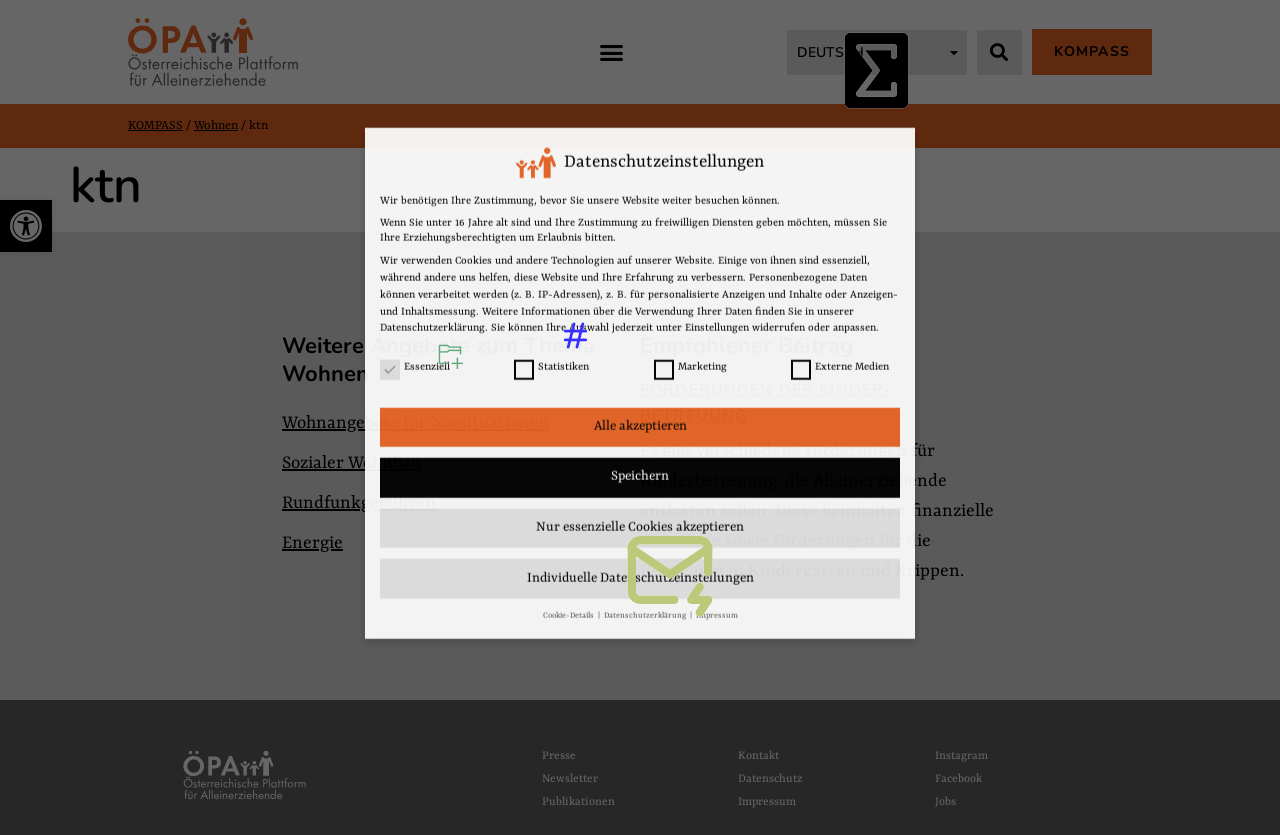 The image size is (1280, 835). I want to click on create a new folder, so click(450, 356).